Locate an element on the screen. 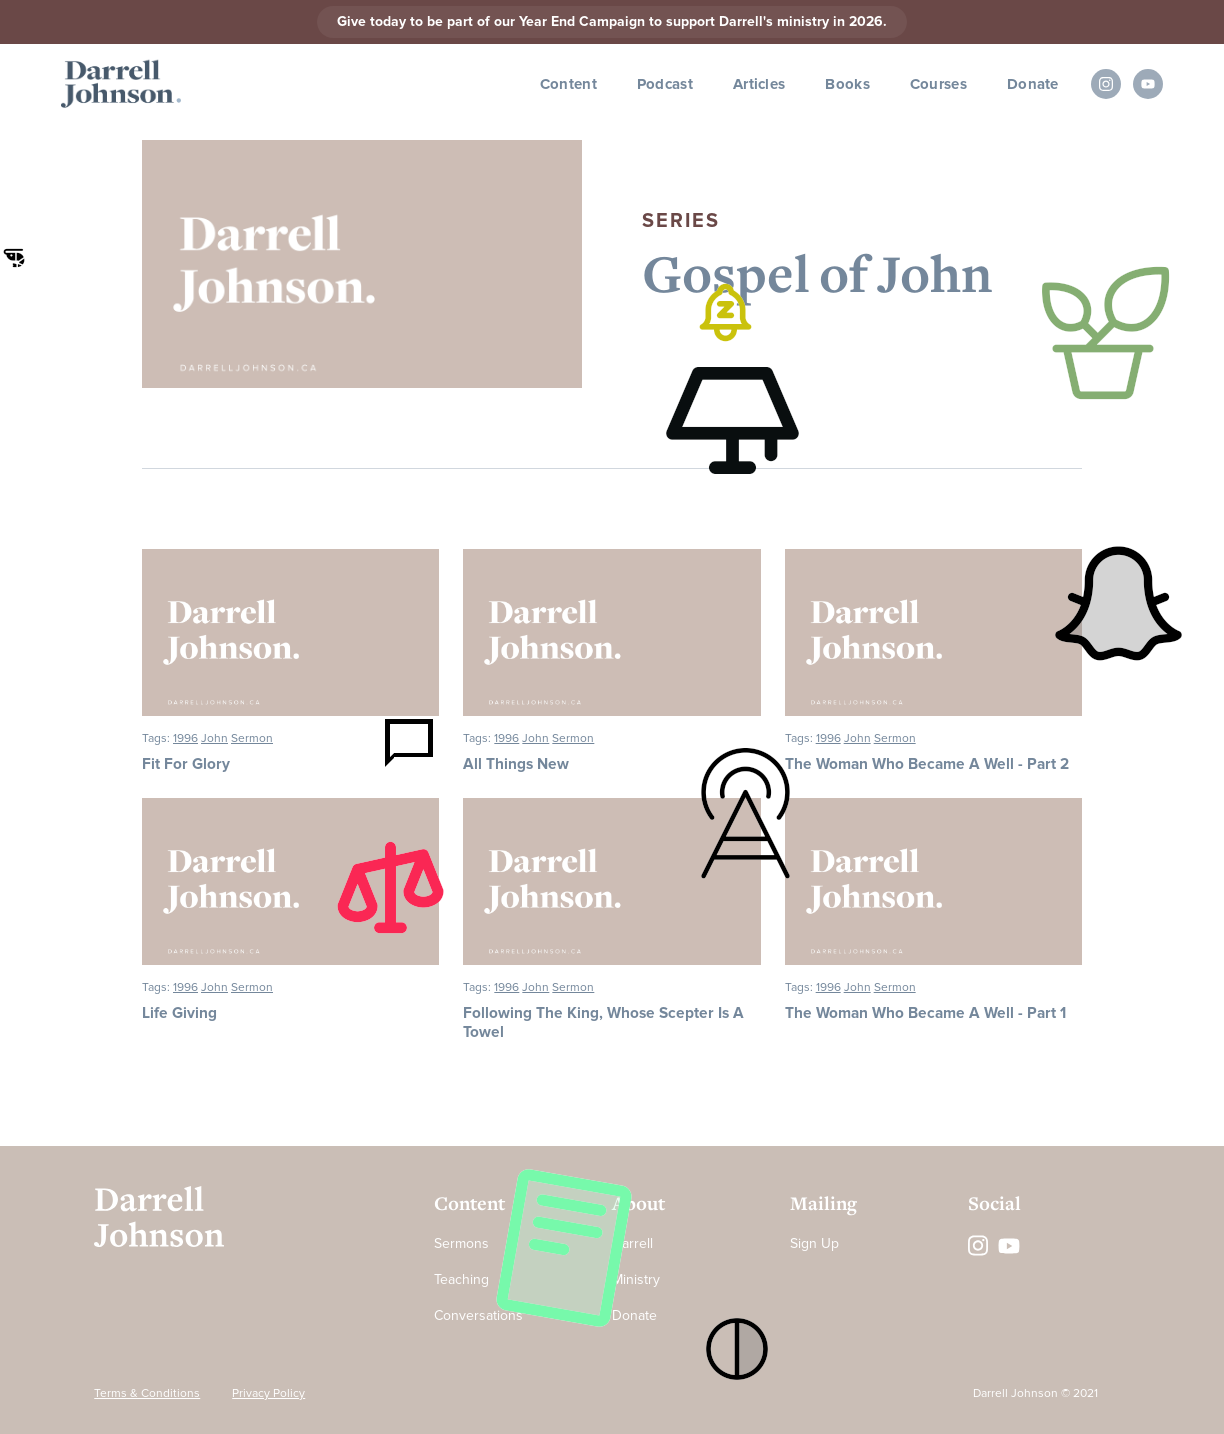 The height and width of the screenshot is (1434, 1224). toggle desk lamp or lighting on/off is located at coordinates (732, 420).